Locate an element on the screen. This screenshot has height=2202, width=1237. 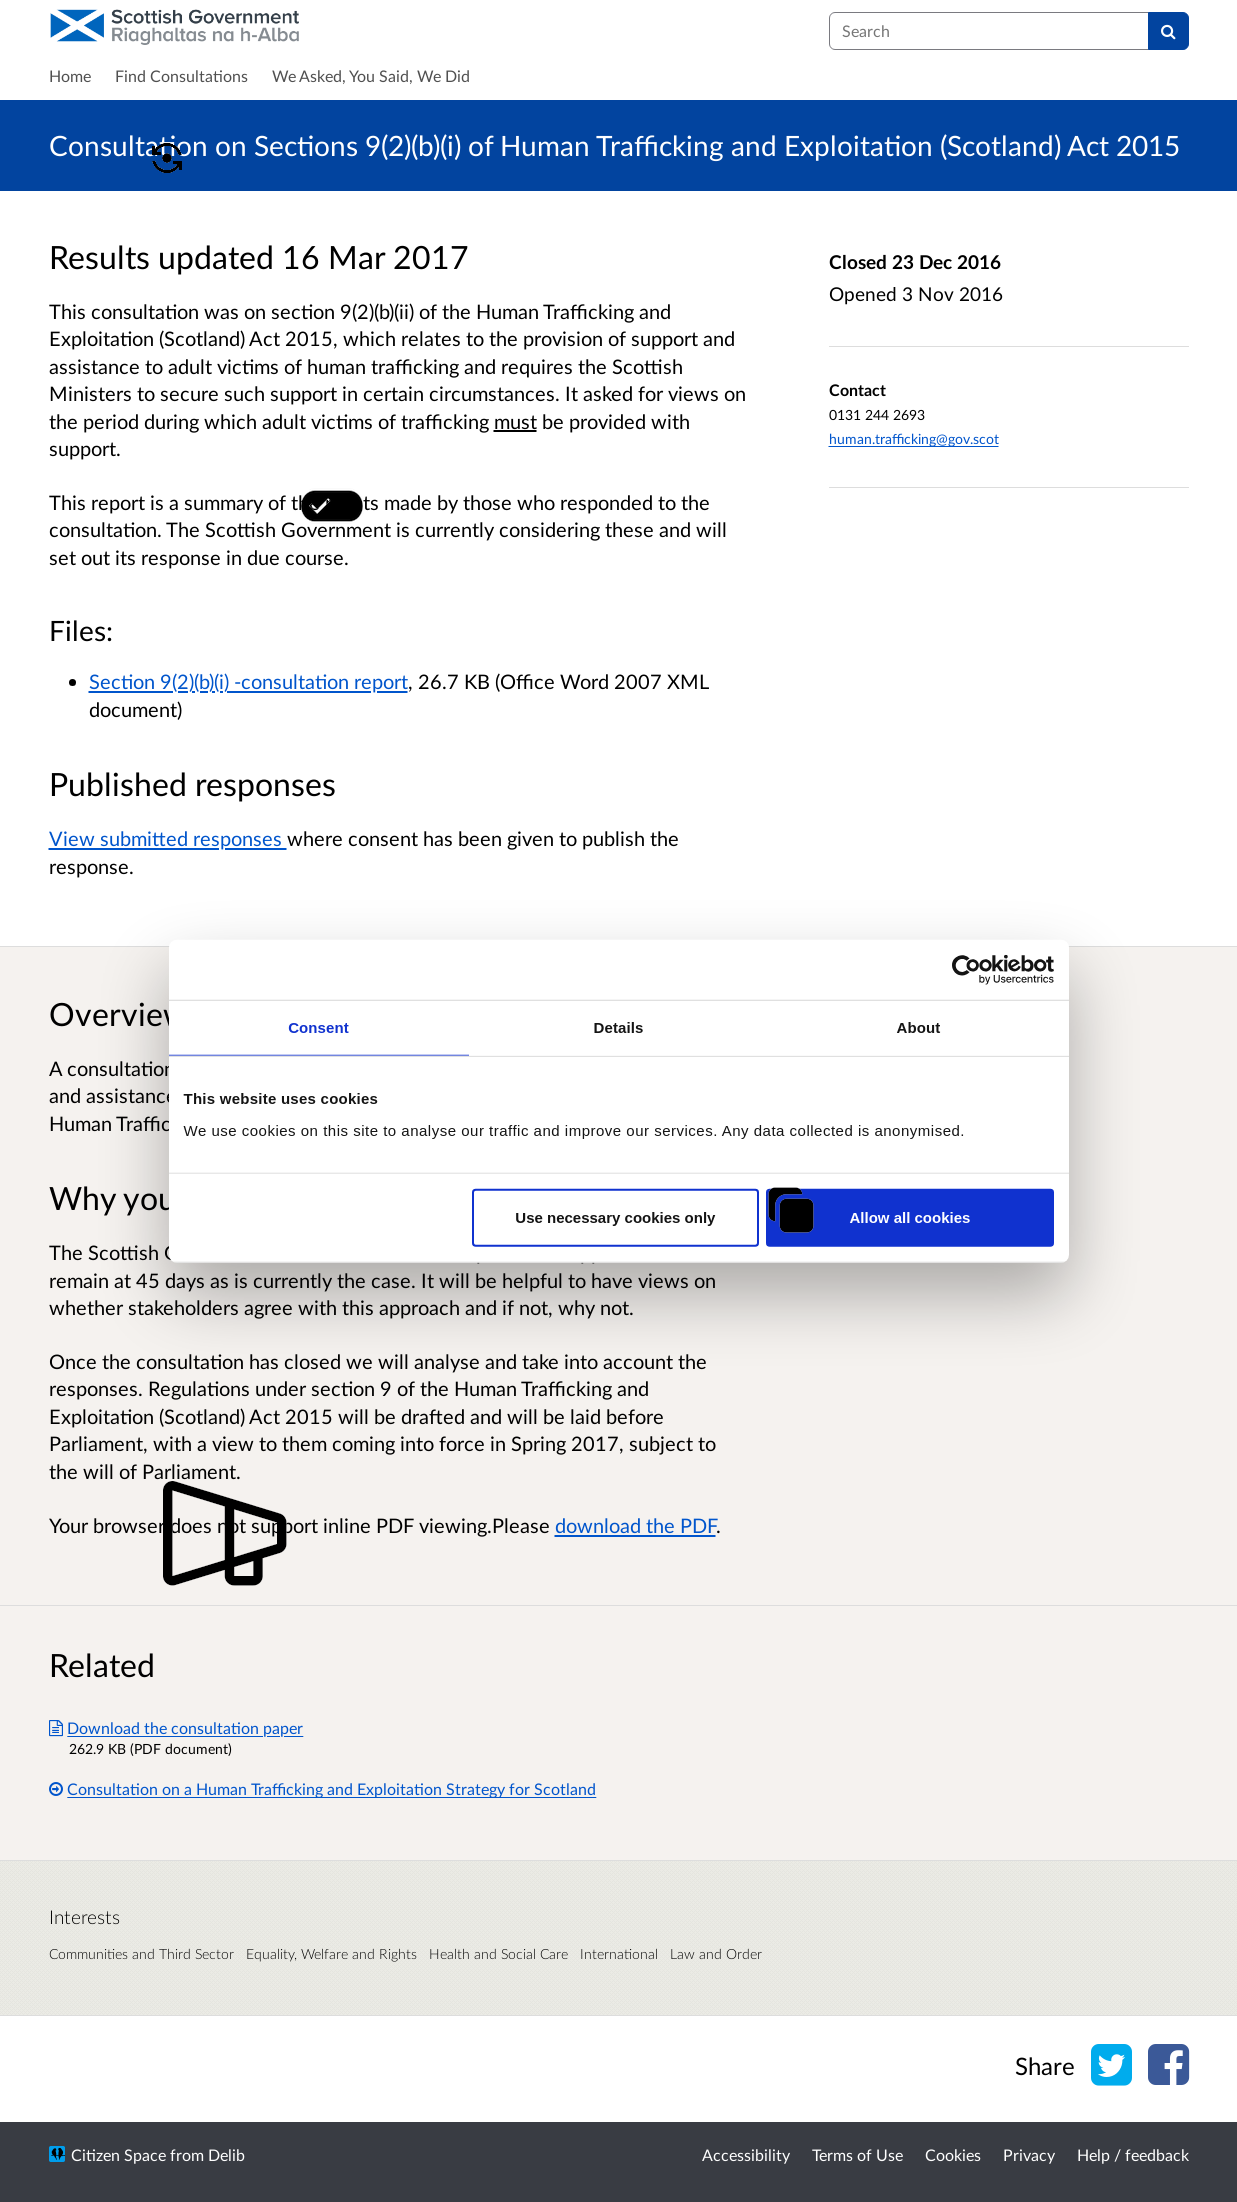
toggle setting enabled or active is located at coordinates (332, 506).